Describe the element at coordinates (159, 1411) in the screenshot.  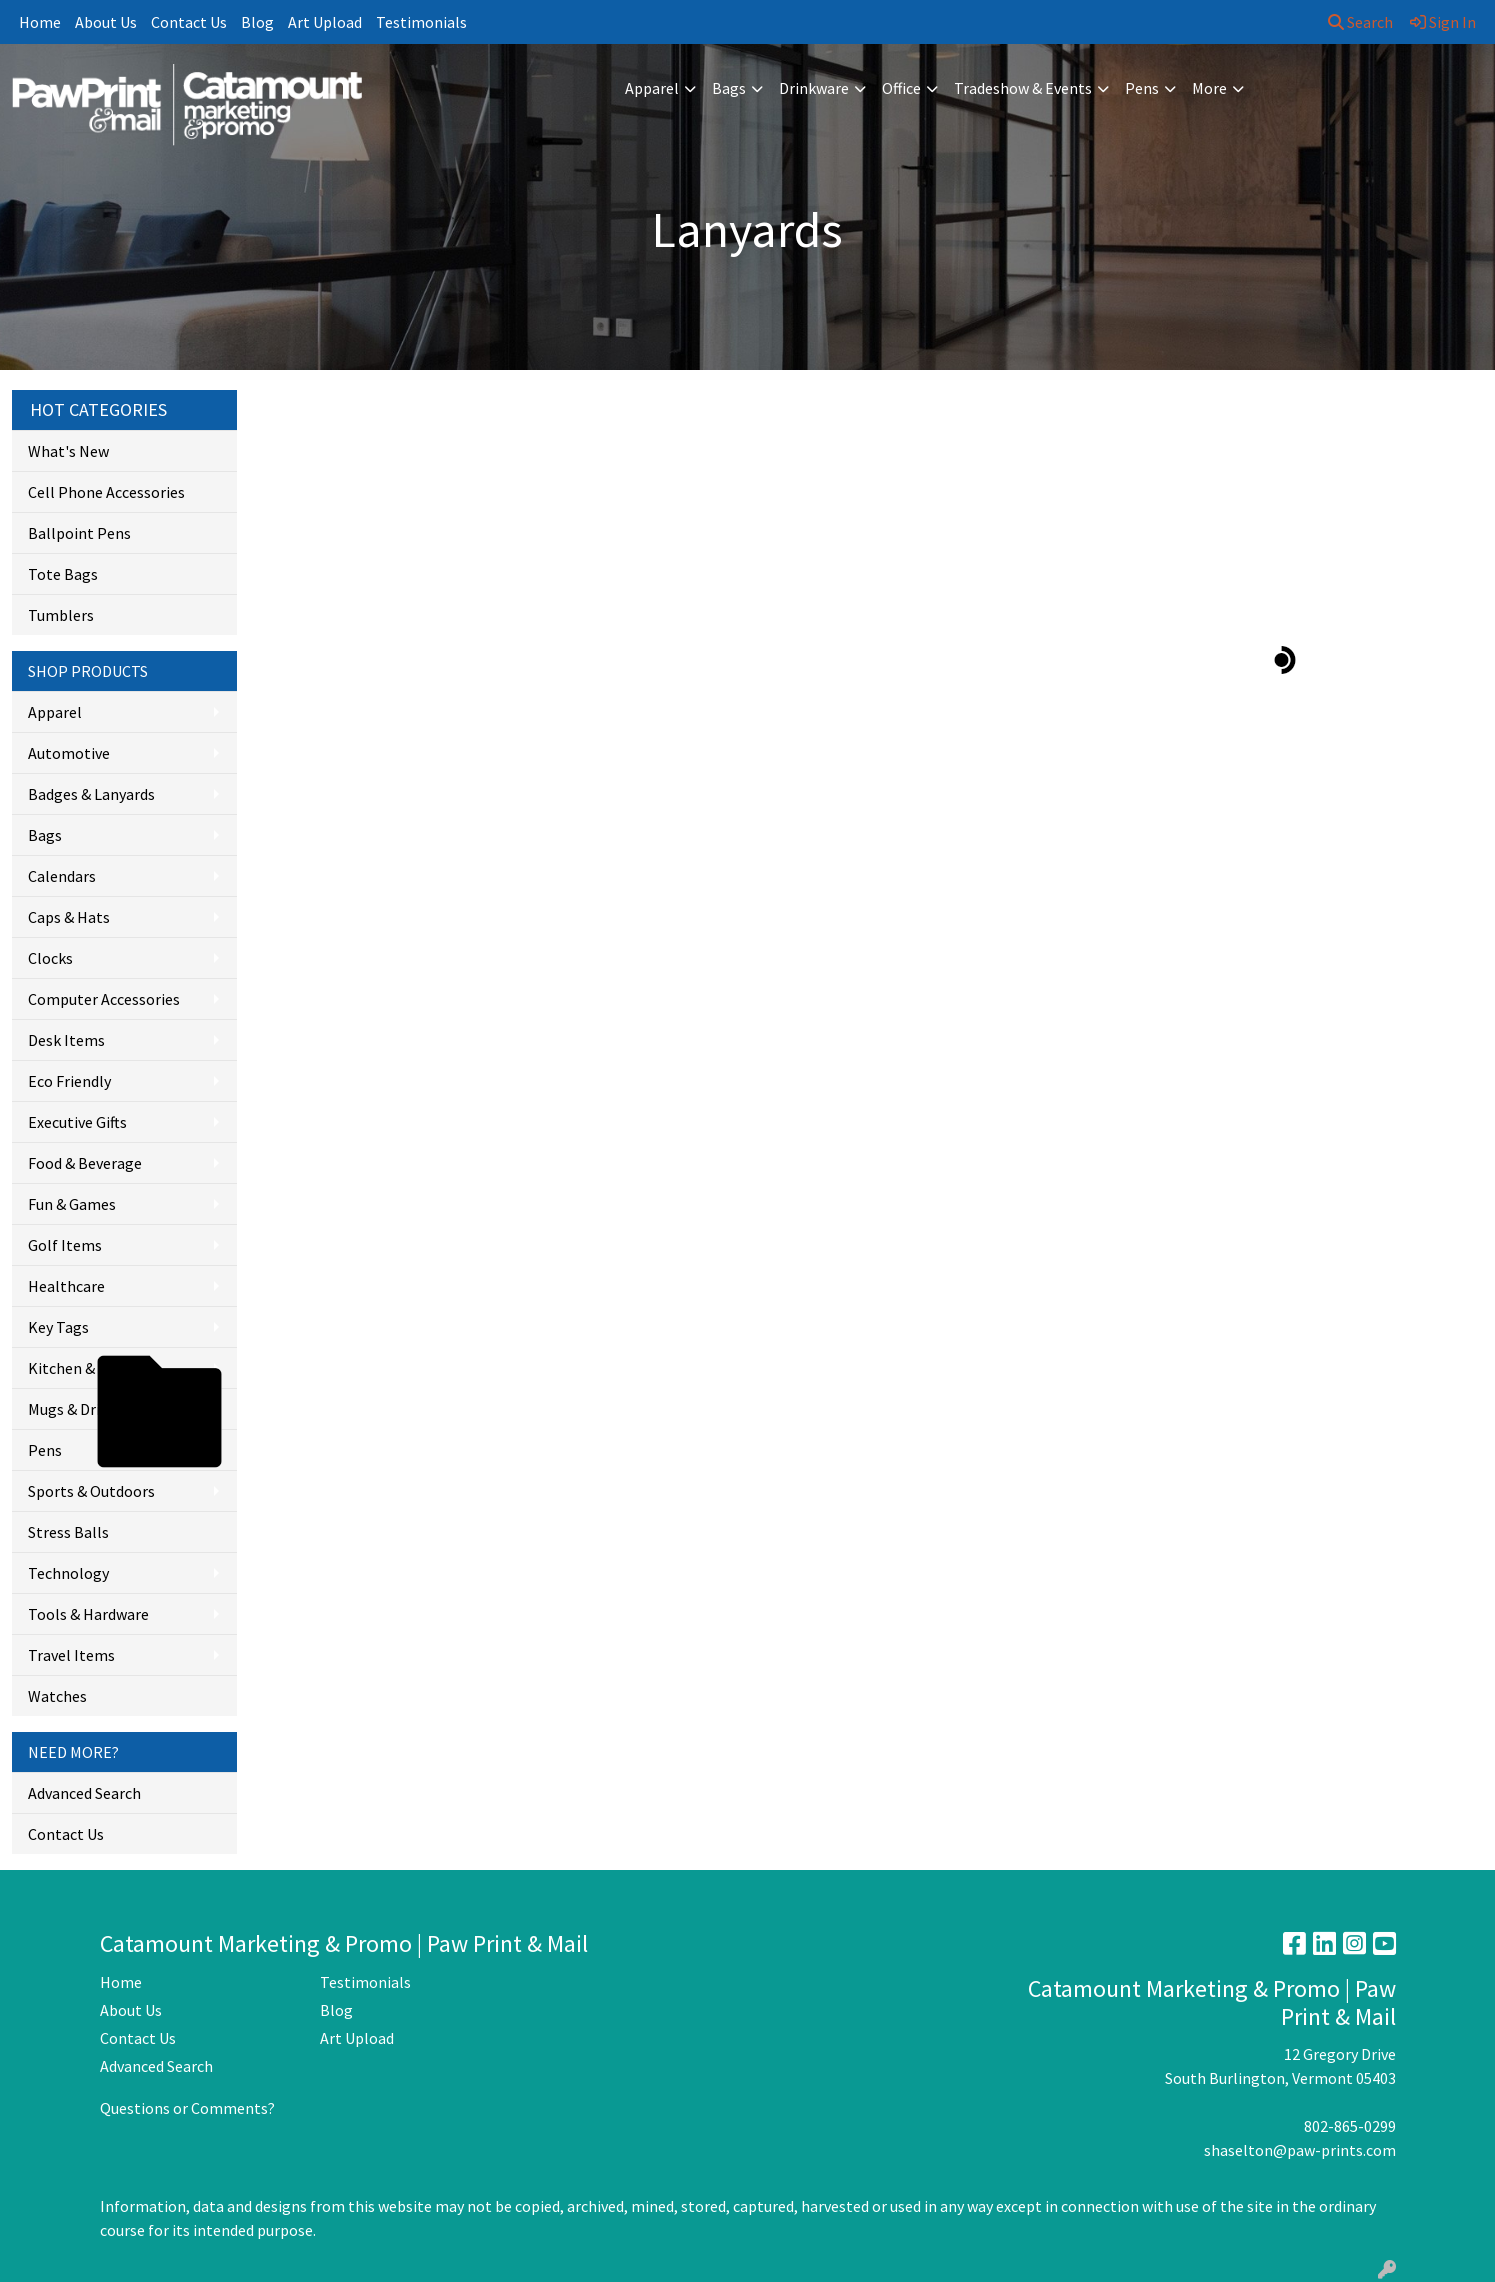
I see `open file folder` at that location.